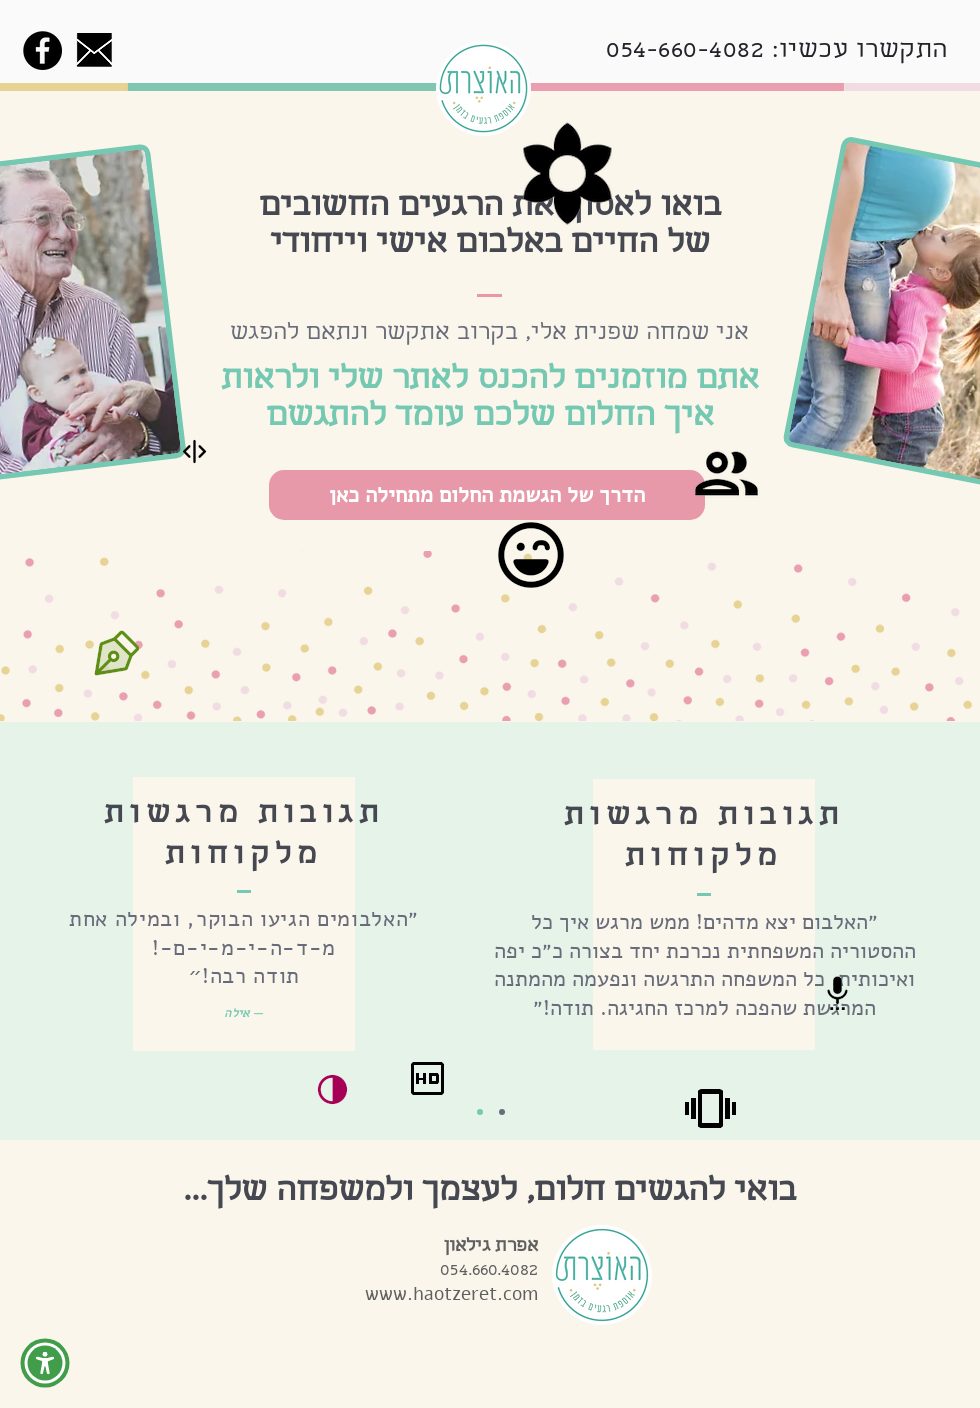 The image size is (980, 1408). Describe the element at coordinates (332, 1089) in the screenshot. I see `adjust display contrast settings` at that location.